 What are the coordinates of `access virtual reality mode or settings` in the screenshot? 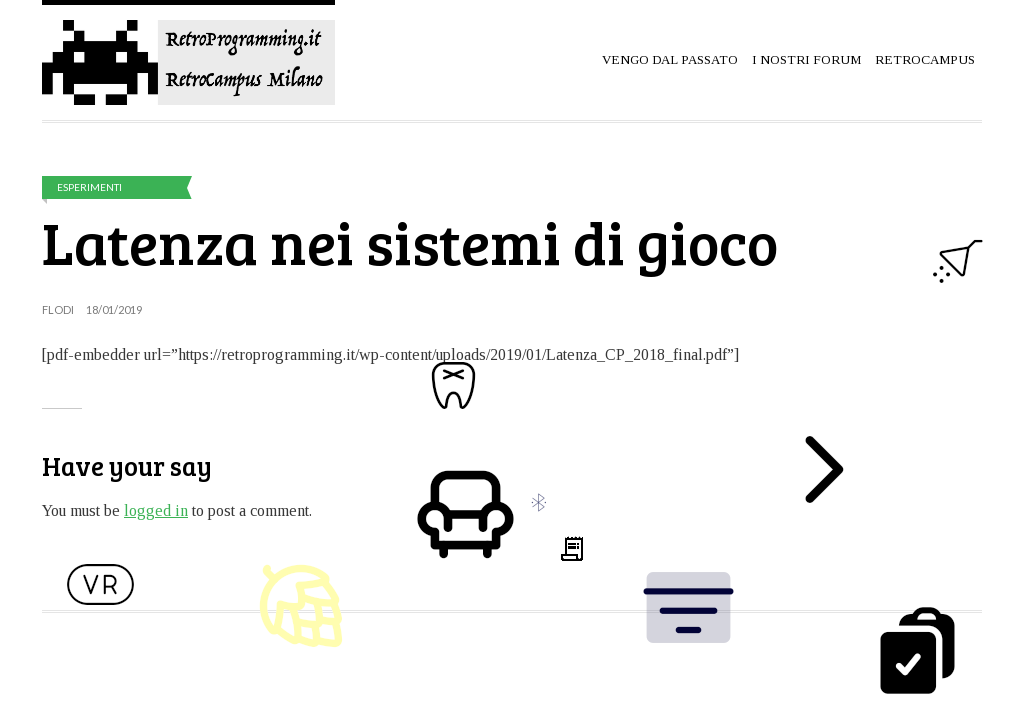 It's located at (100, 584).